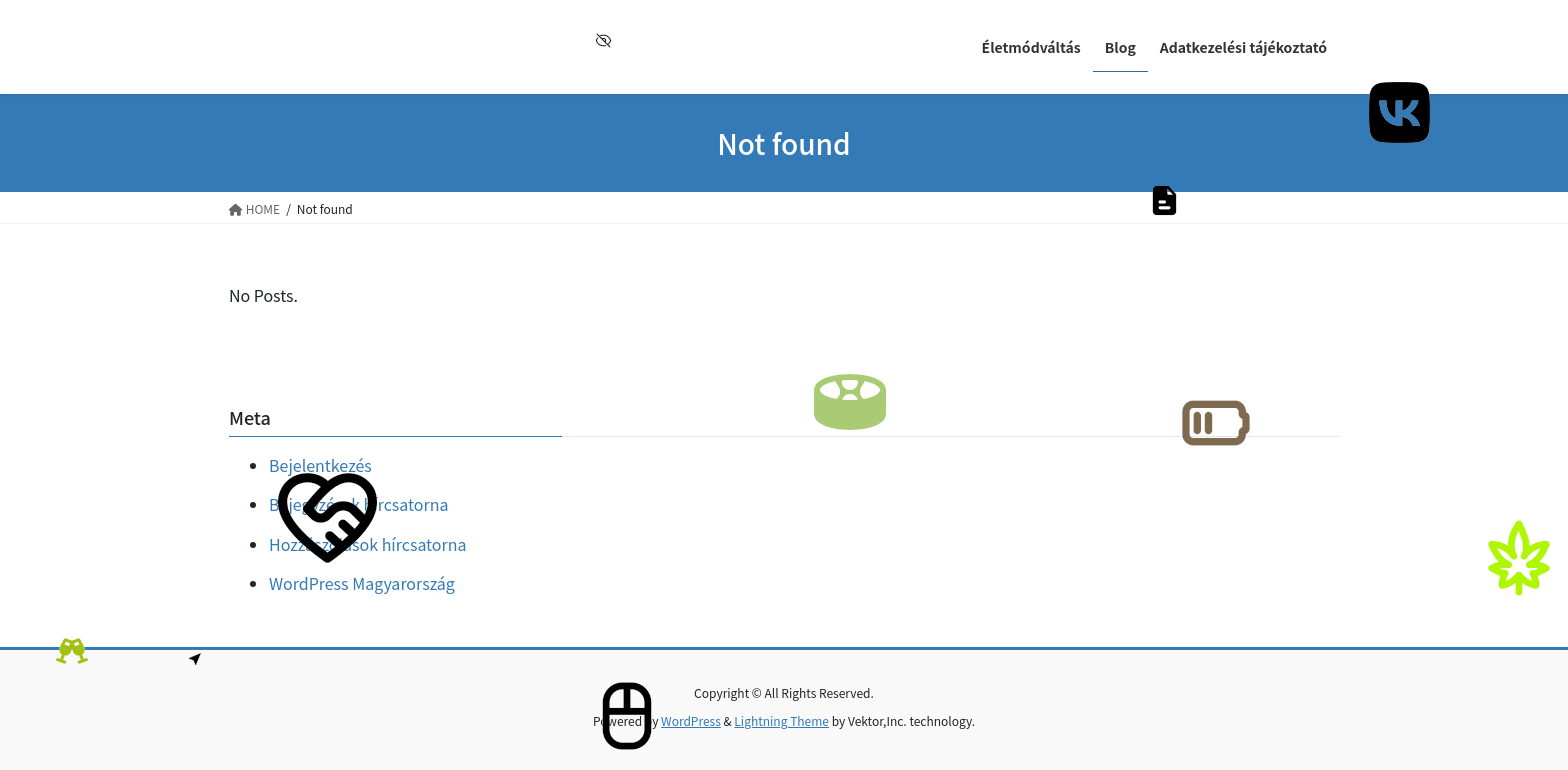 This screenshot has width=1568, height=770. What do you see at coordinates (1519, 558) in the screenshot?
I see `indicates cannabis-related content or products` at bounding box center [1519, 558].